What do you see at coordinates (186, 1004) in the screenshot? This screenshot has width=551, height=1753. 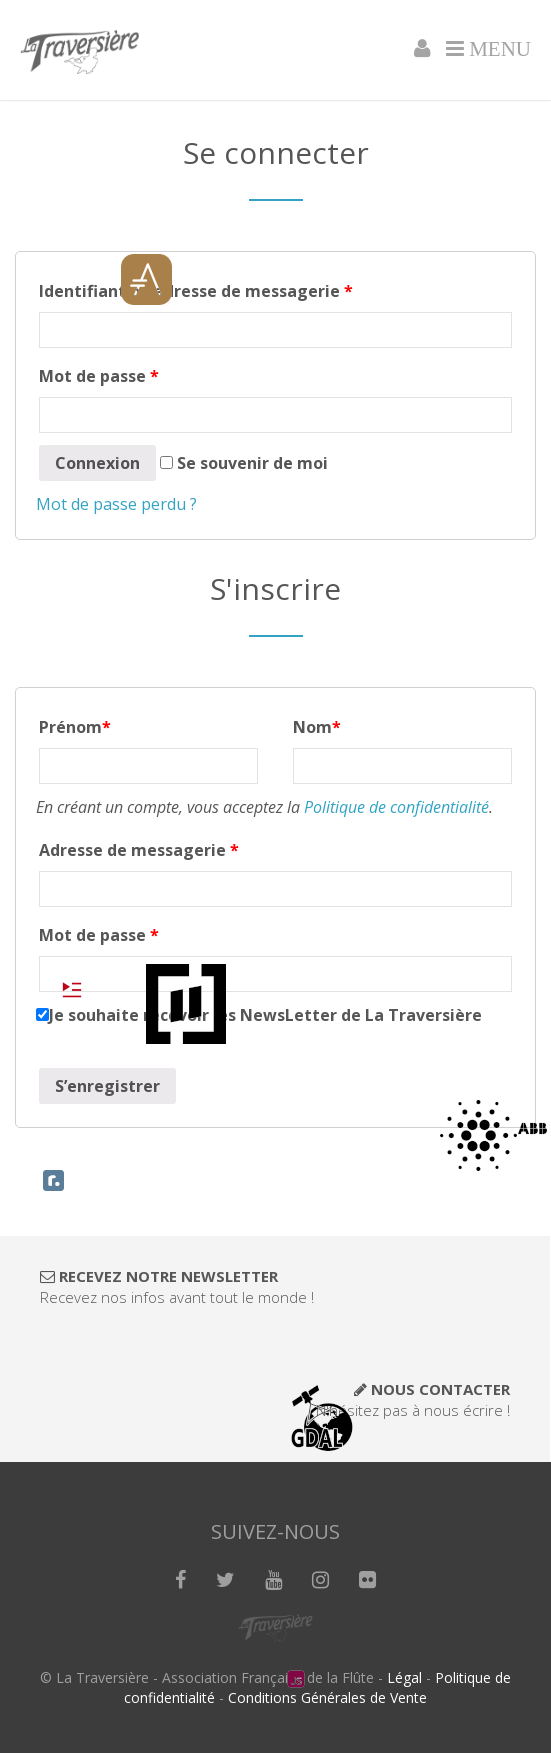 I see `open the RTLZWEI app or website` at bounding box center [186, 1004].